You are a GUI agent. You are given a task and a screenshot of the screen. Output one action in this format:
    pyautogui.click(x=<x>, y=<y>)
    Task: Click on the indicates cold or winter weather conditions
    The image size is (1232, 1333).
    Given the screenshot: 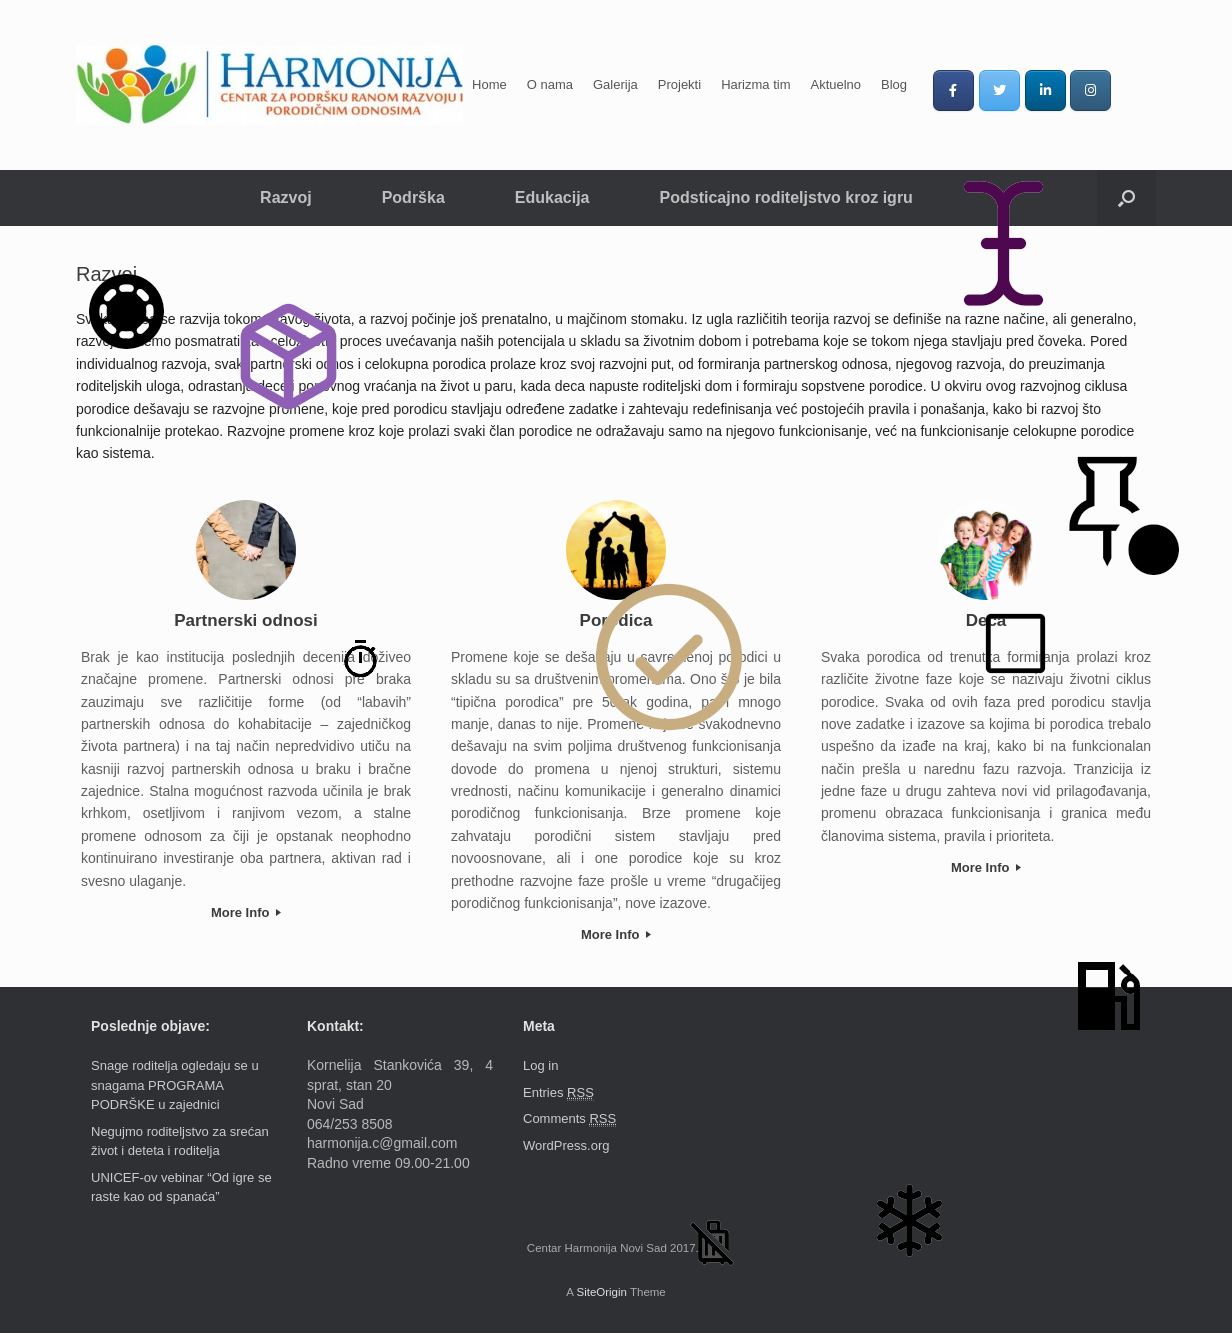 What is the action you would take?
    pyautogui.click(x=909, y=1220)
    